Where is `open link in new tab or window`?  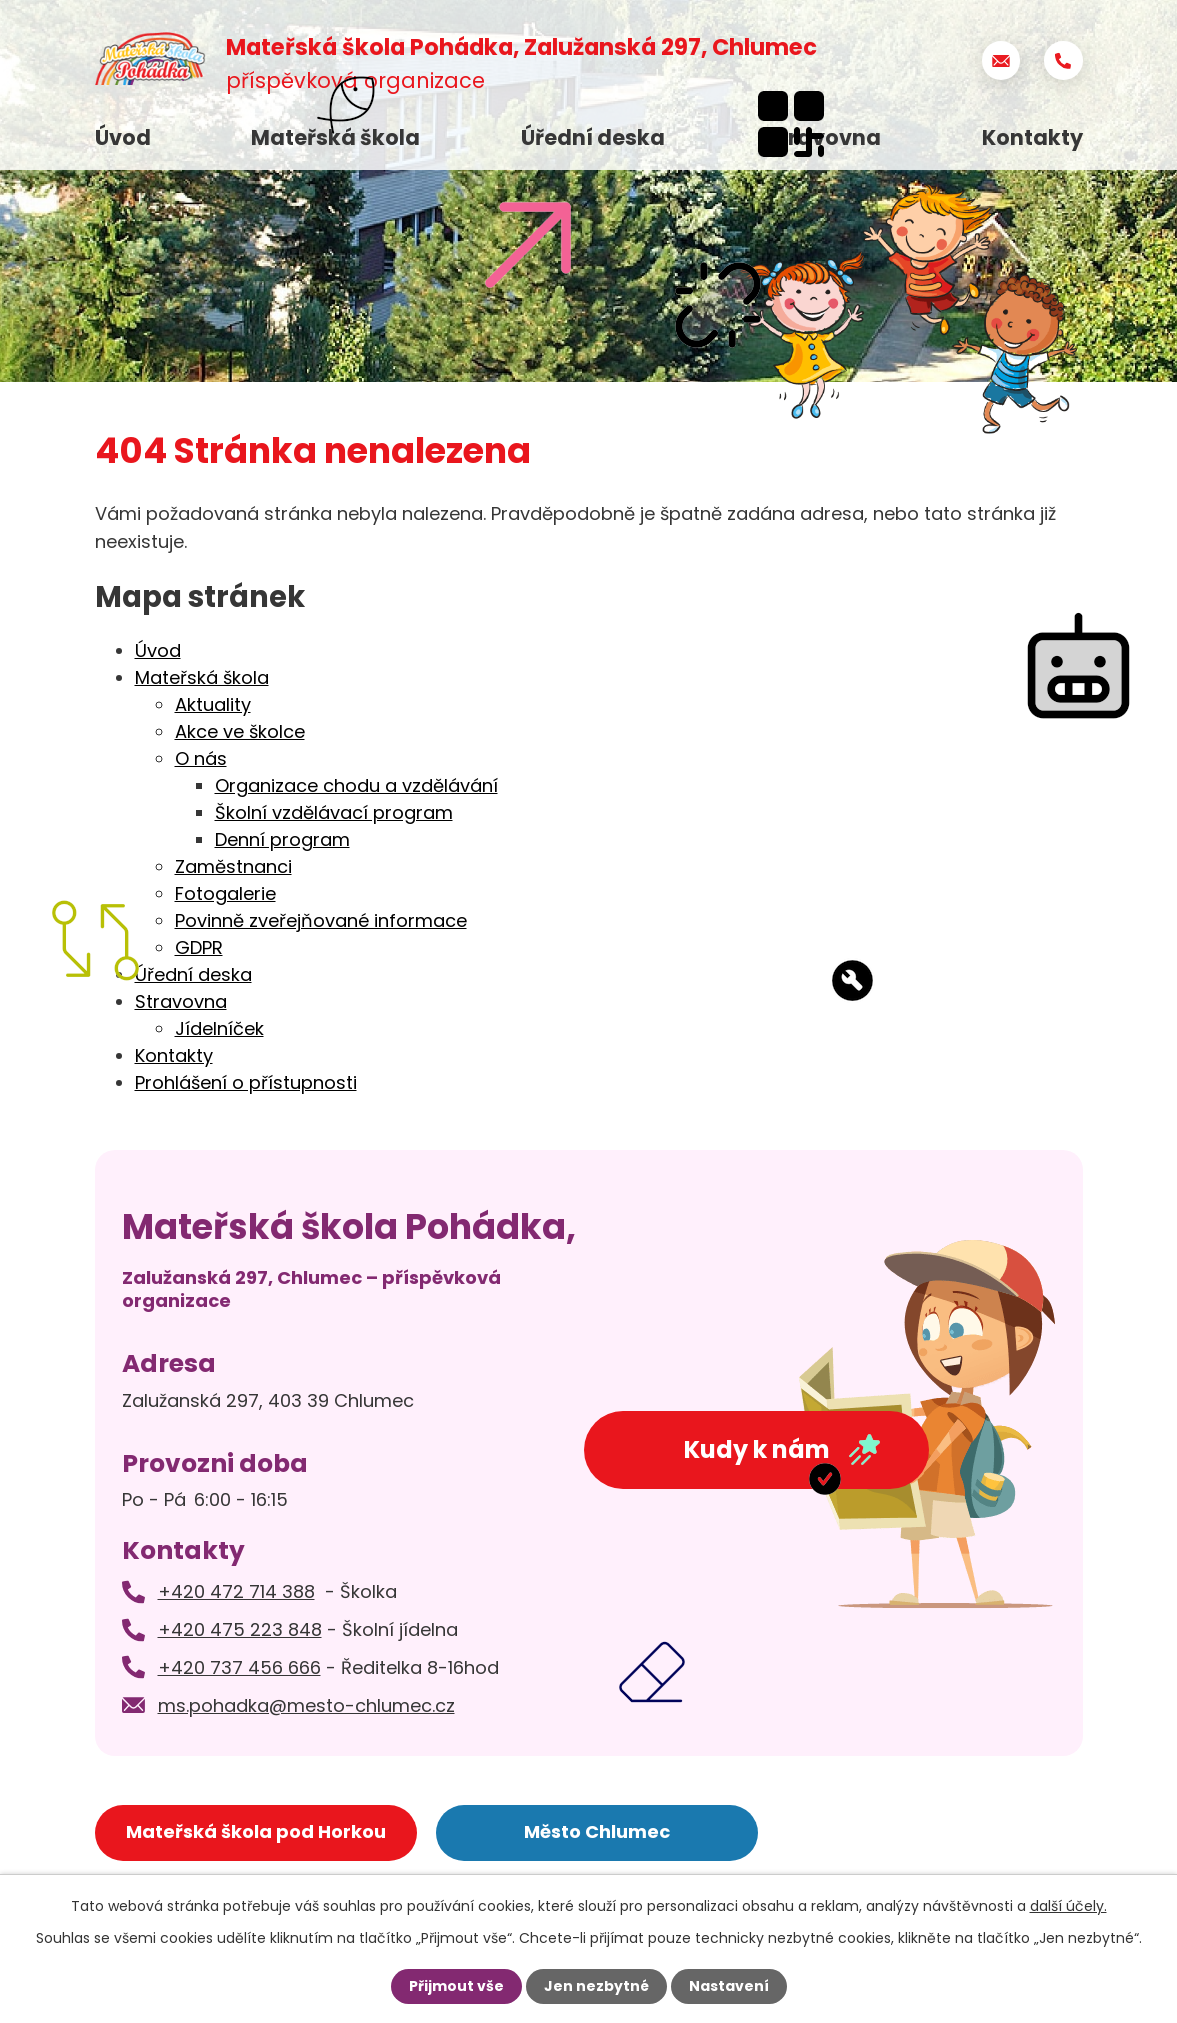
open link in new tab or window is located at coordinates (528, 245).